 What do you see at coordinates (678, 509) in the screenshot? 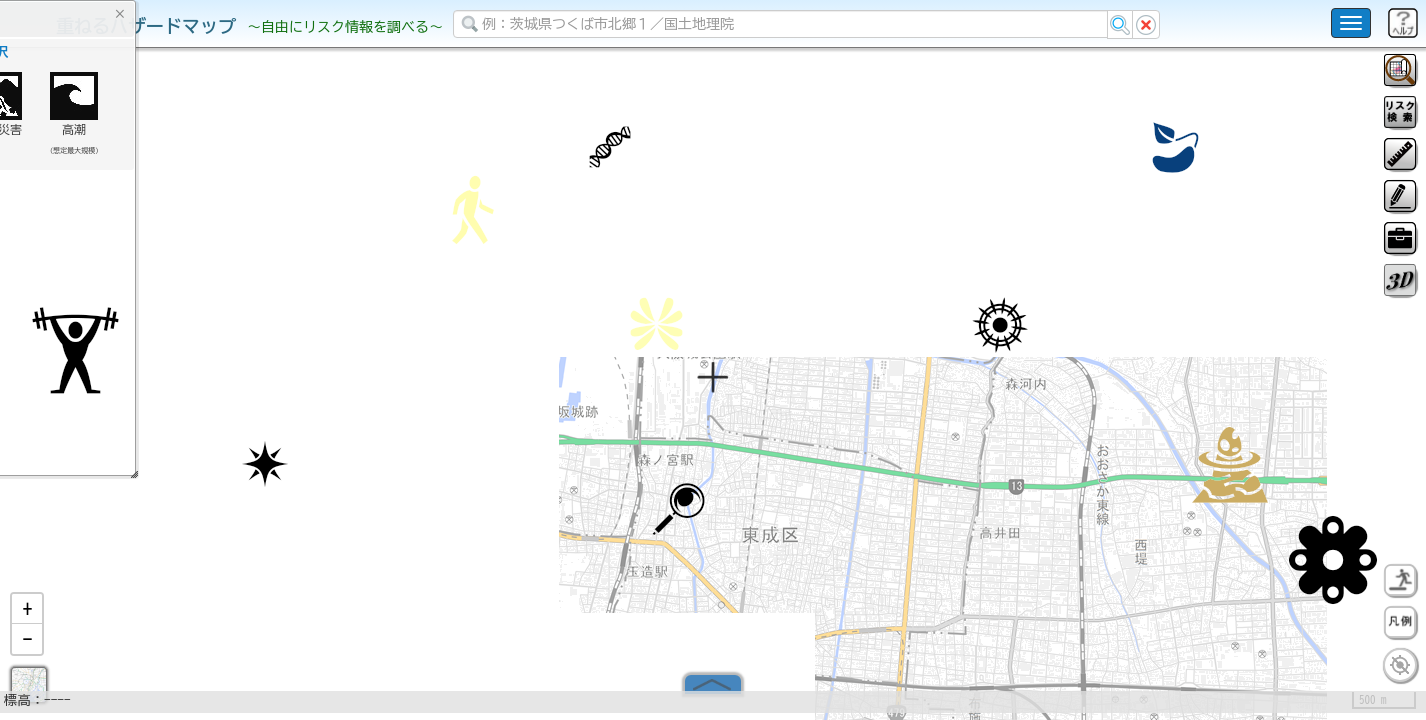
I see `search for items or content` at bounding box center [678, 509].